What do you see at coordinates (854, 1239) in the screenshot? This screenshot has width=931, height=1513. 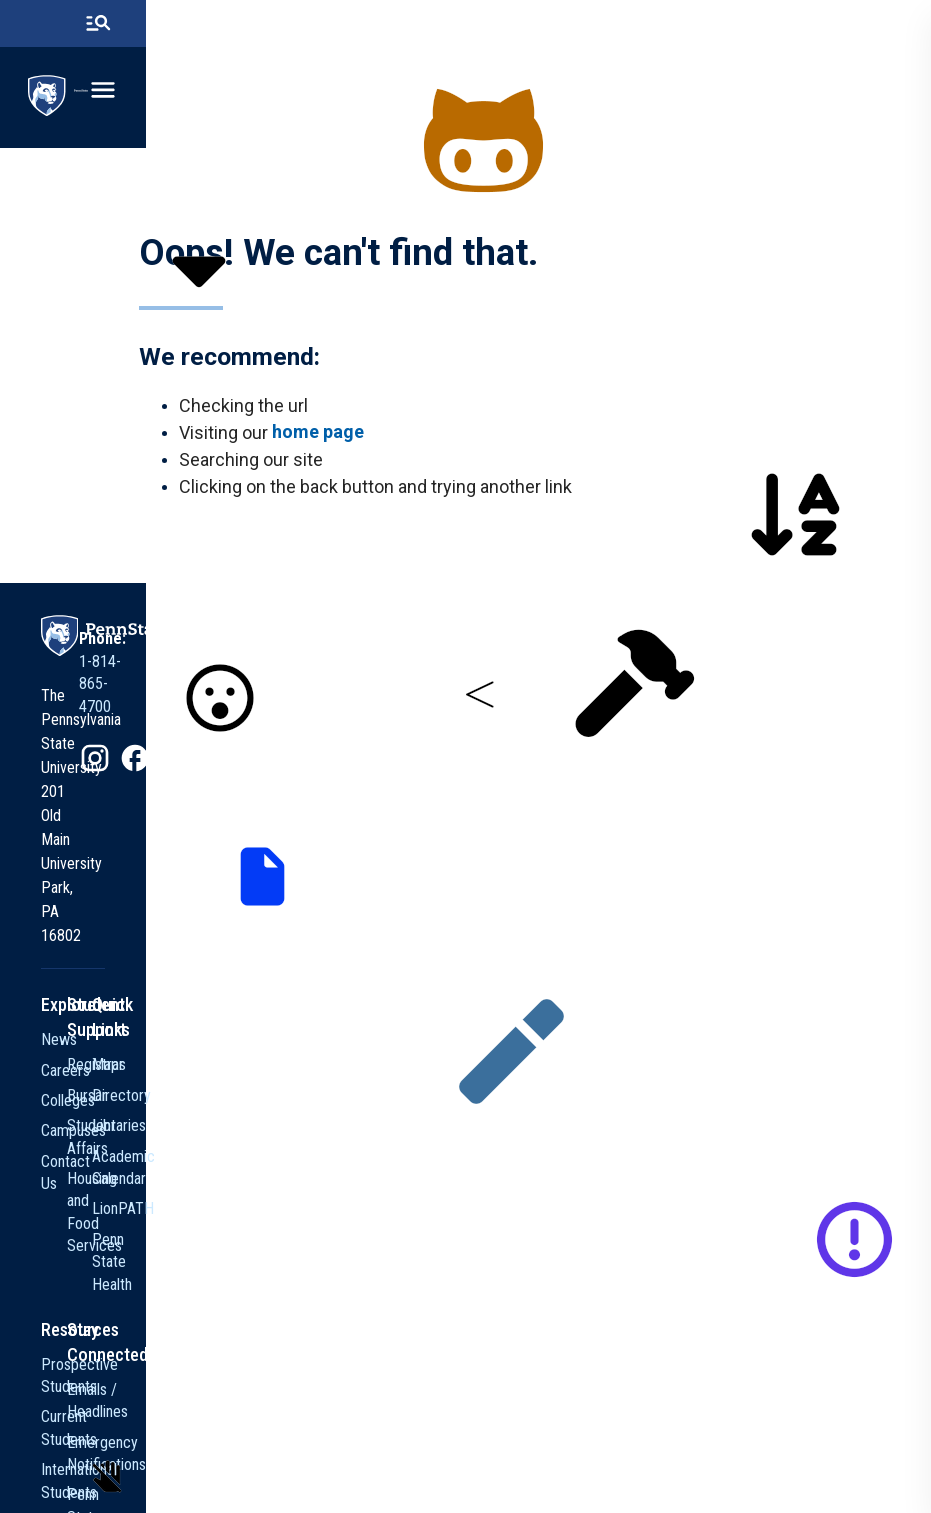 I see `indicates a warning or alert state` at bounding box center [854, 1239].